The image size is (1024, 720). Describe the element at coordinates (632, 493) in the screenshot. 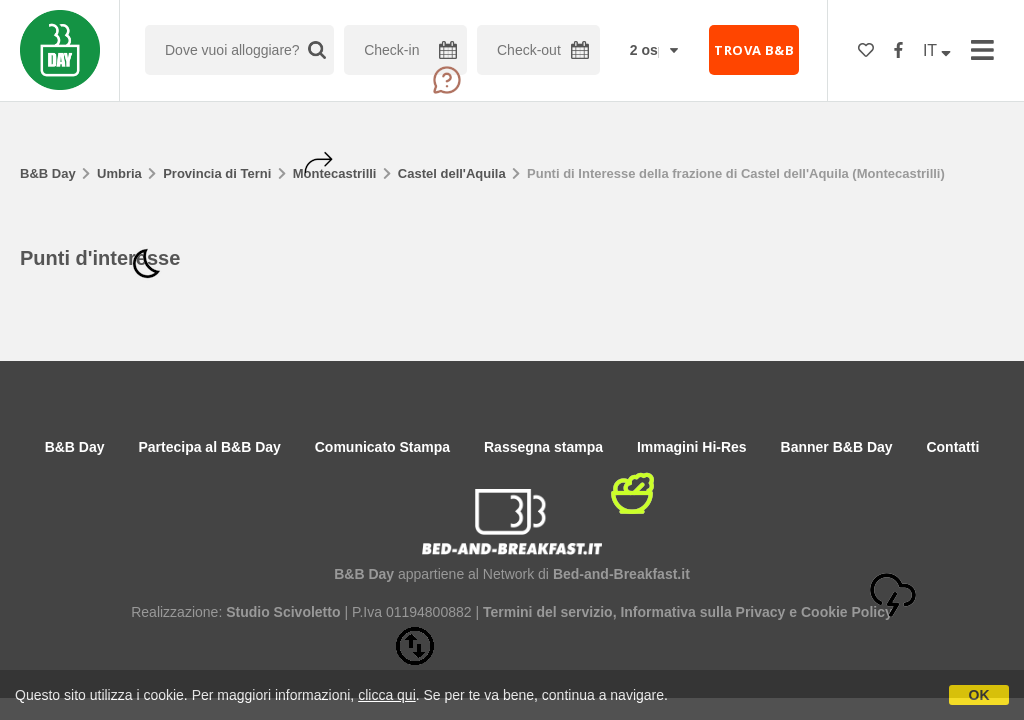

I see `browse healthy food options` at that location.